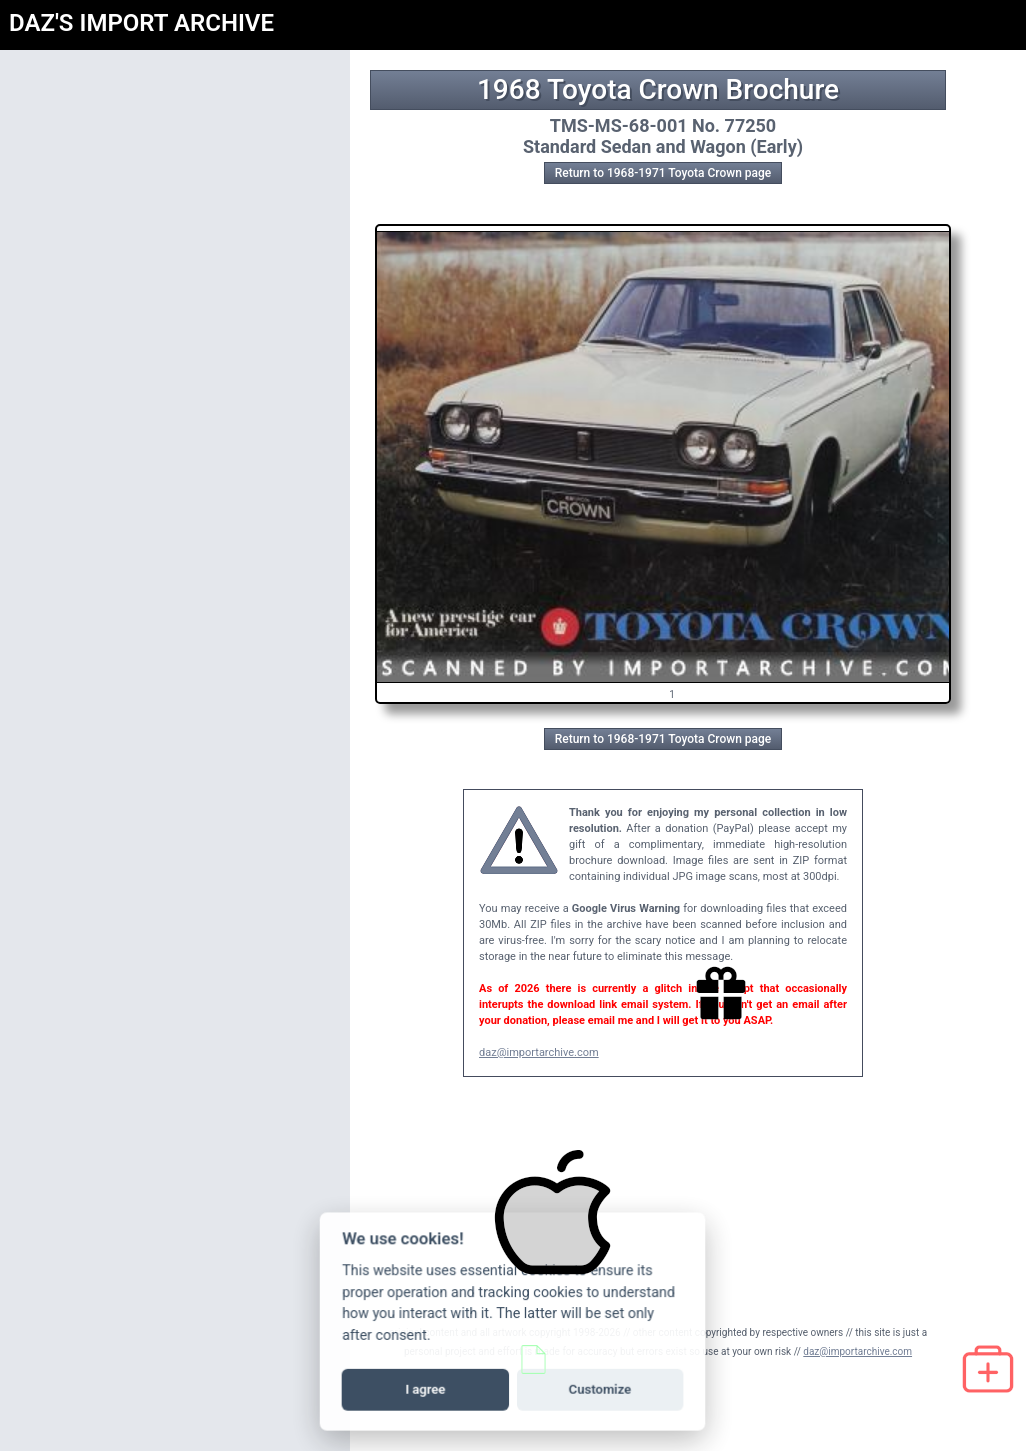 This screenshot has width=1026, height=1451. Describe the element at coordinates (557, 1221) in the screenshot. I see `apple company logo or branding element` at that location.